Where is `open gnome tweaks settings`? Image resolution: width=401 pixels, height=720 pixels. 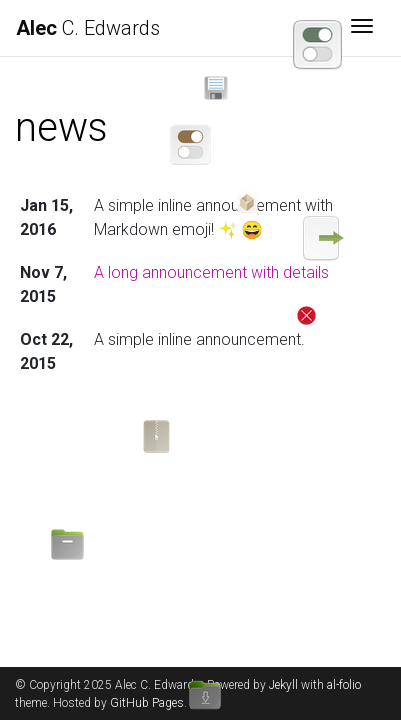 open gnome tweaks settings is located at coordinates (190, 144).